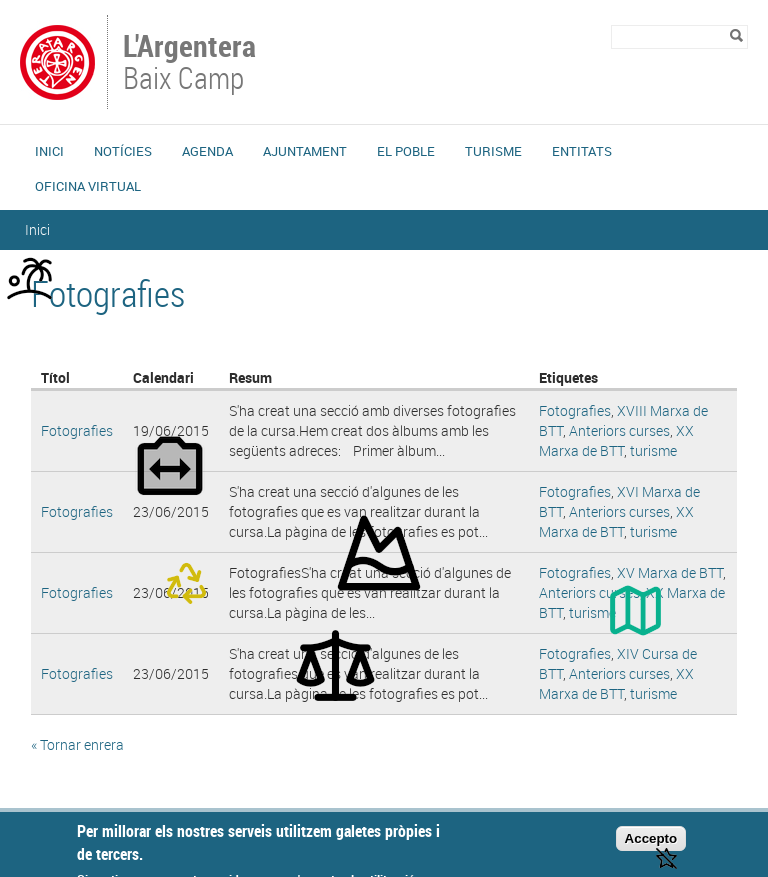  What do you see at coordinates (186, 582) in the screenshot?
I see `indicates recyclable or eco-friendly content` at bounding box center [186, 582].